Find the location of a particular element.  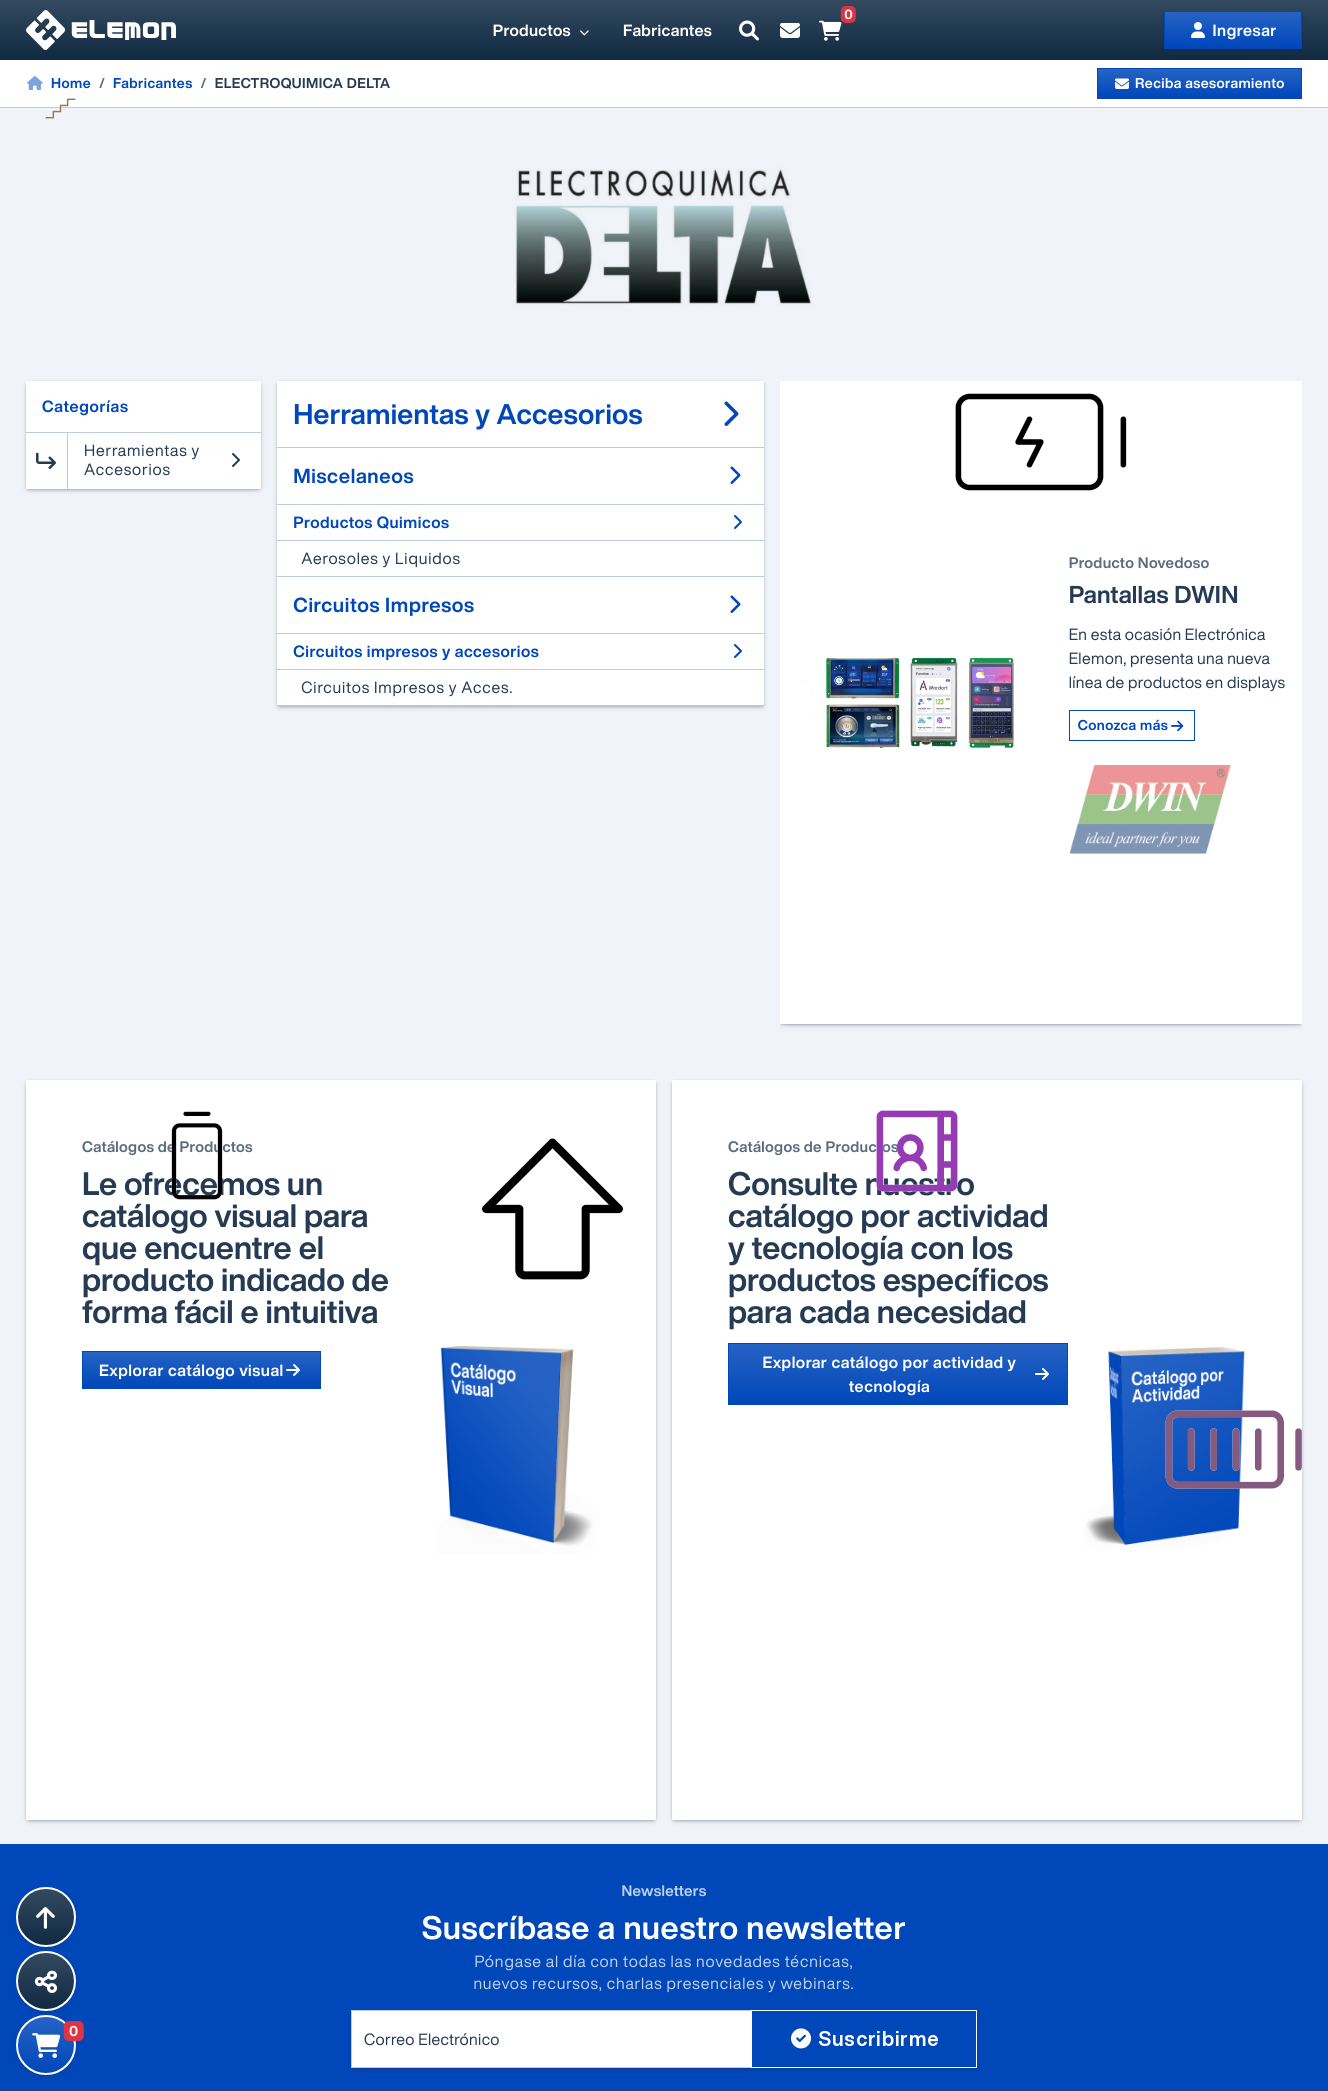

indicates device is currently charging is located at coordinates (1038, 442).